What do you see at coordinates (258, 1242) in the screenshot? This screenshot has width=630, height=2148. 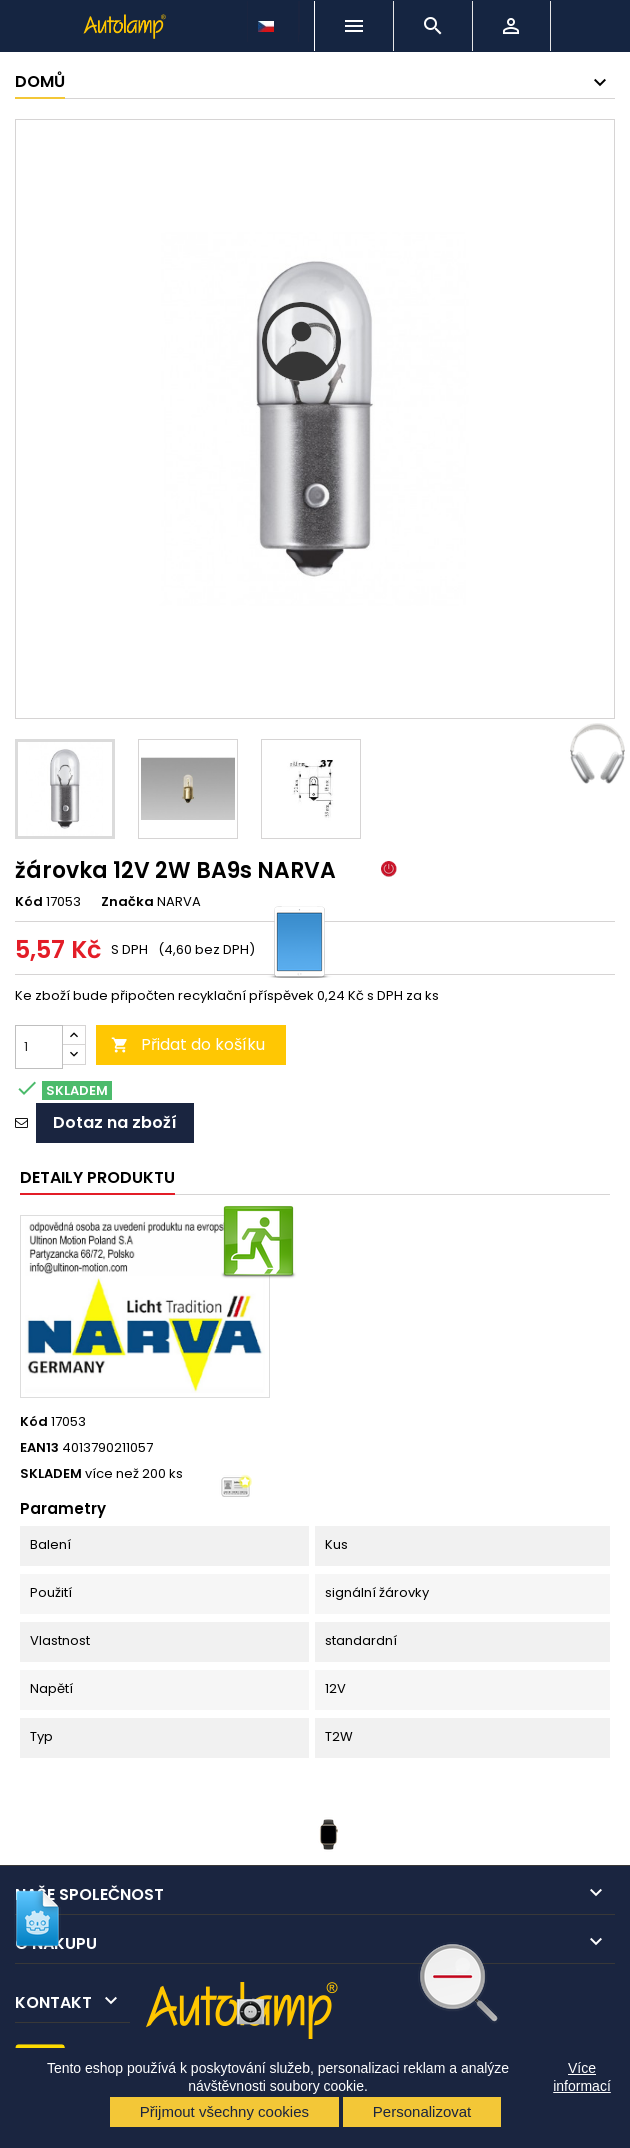 I see `log out of your account` at bounding box center [258, 1242].